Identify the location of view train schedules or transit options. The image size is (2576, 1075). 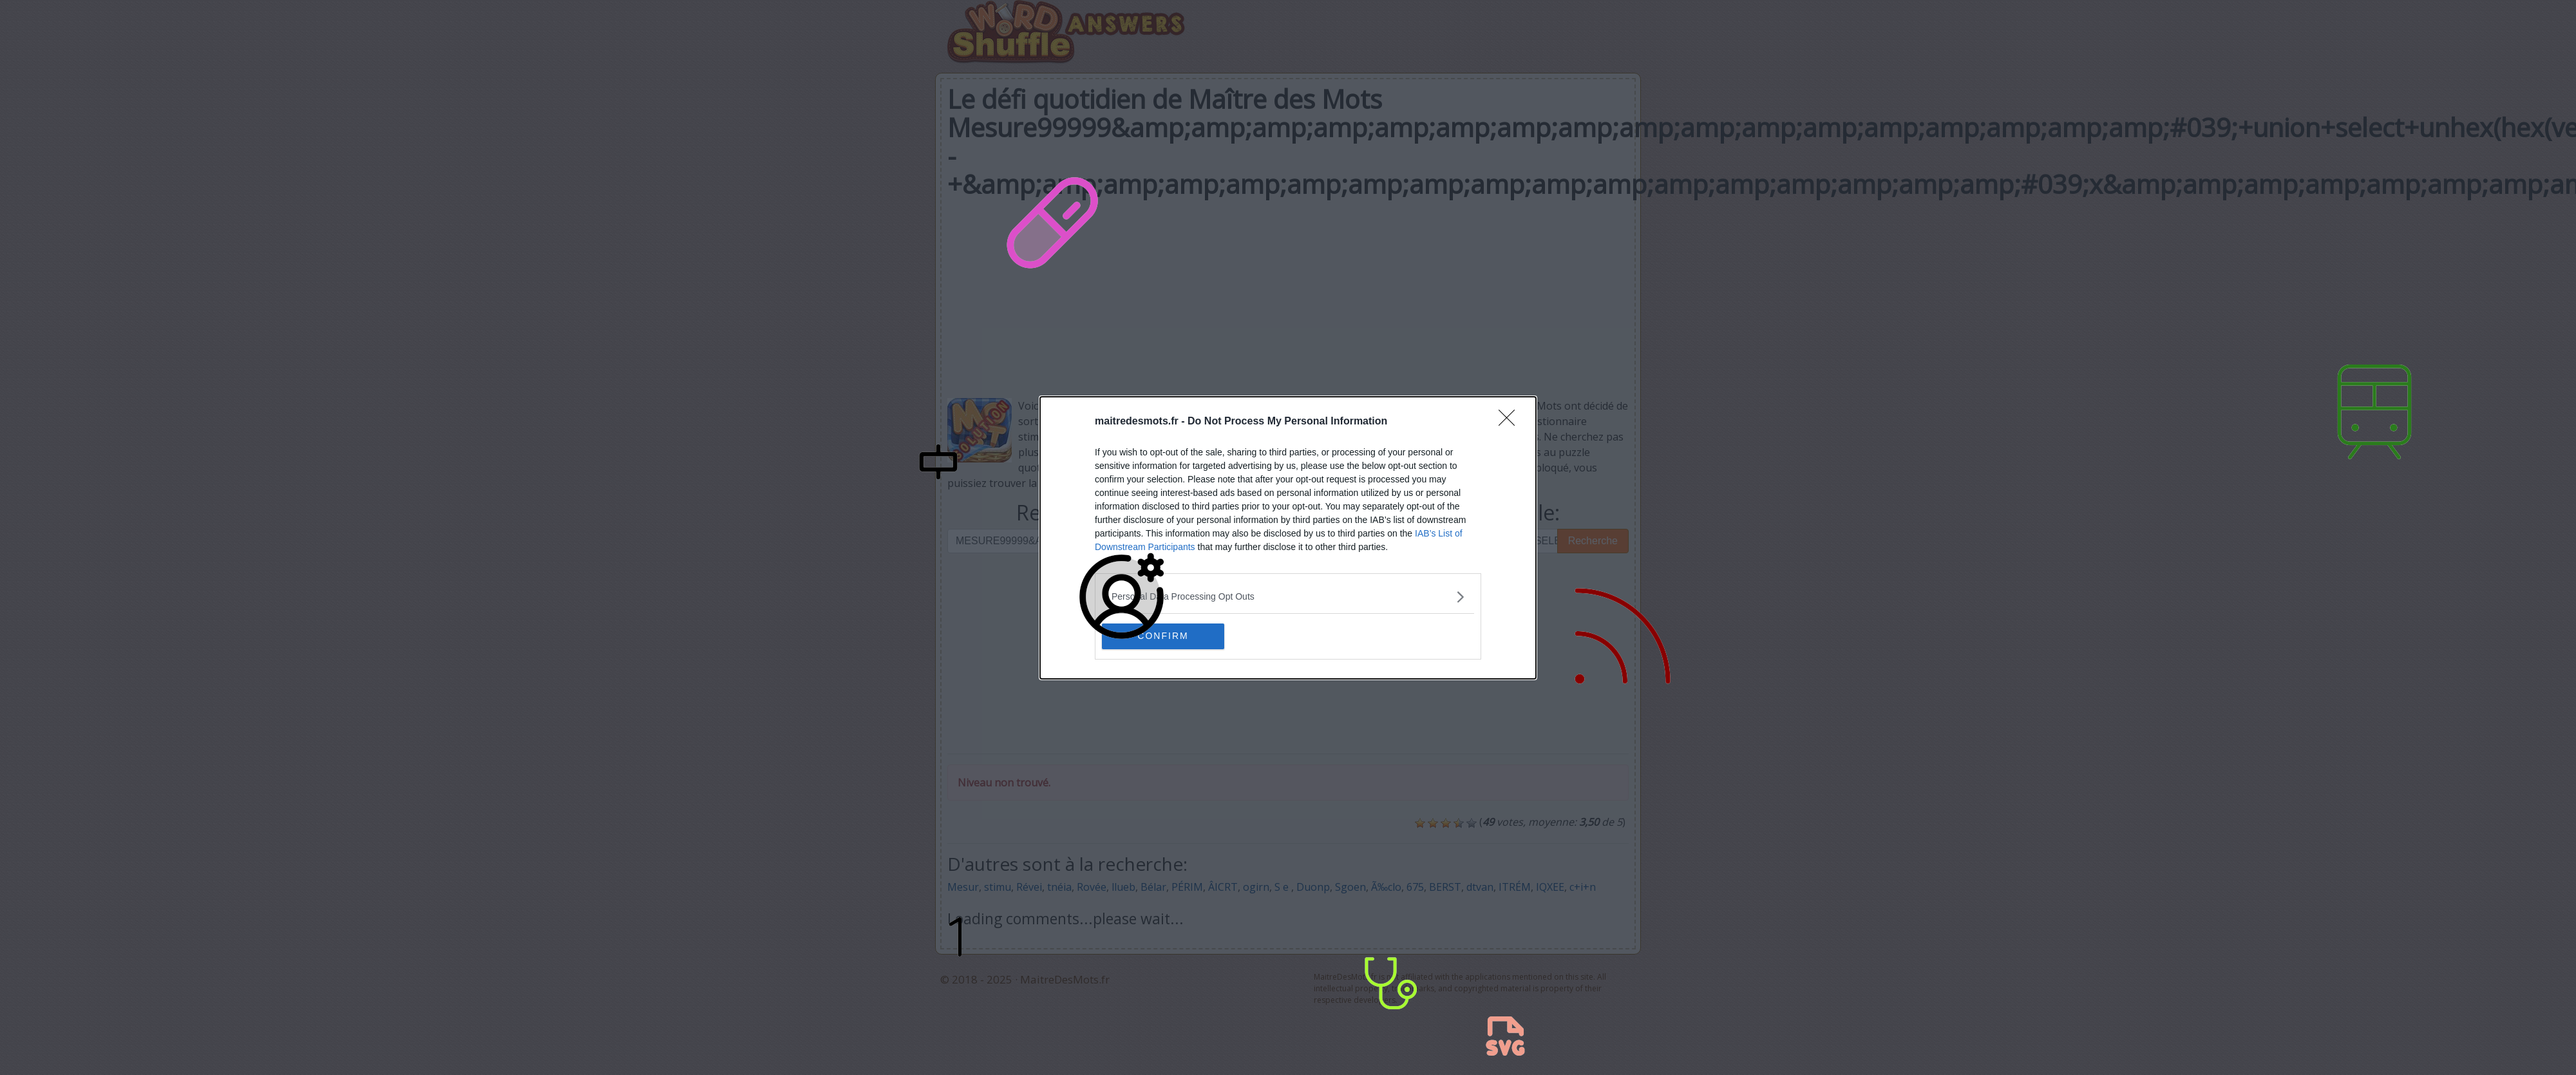
(2374, 408).